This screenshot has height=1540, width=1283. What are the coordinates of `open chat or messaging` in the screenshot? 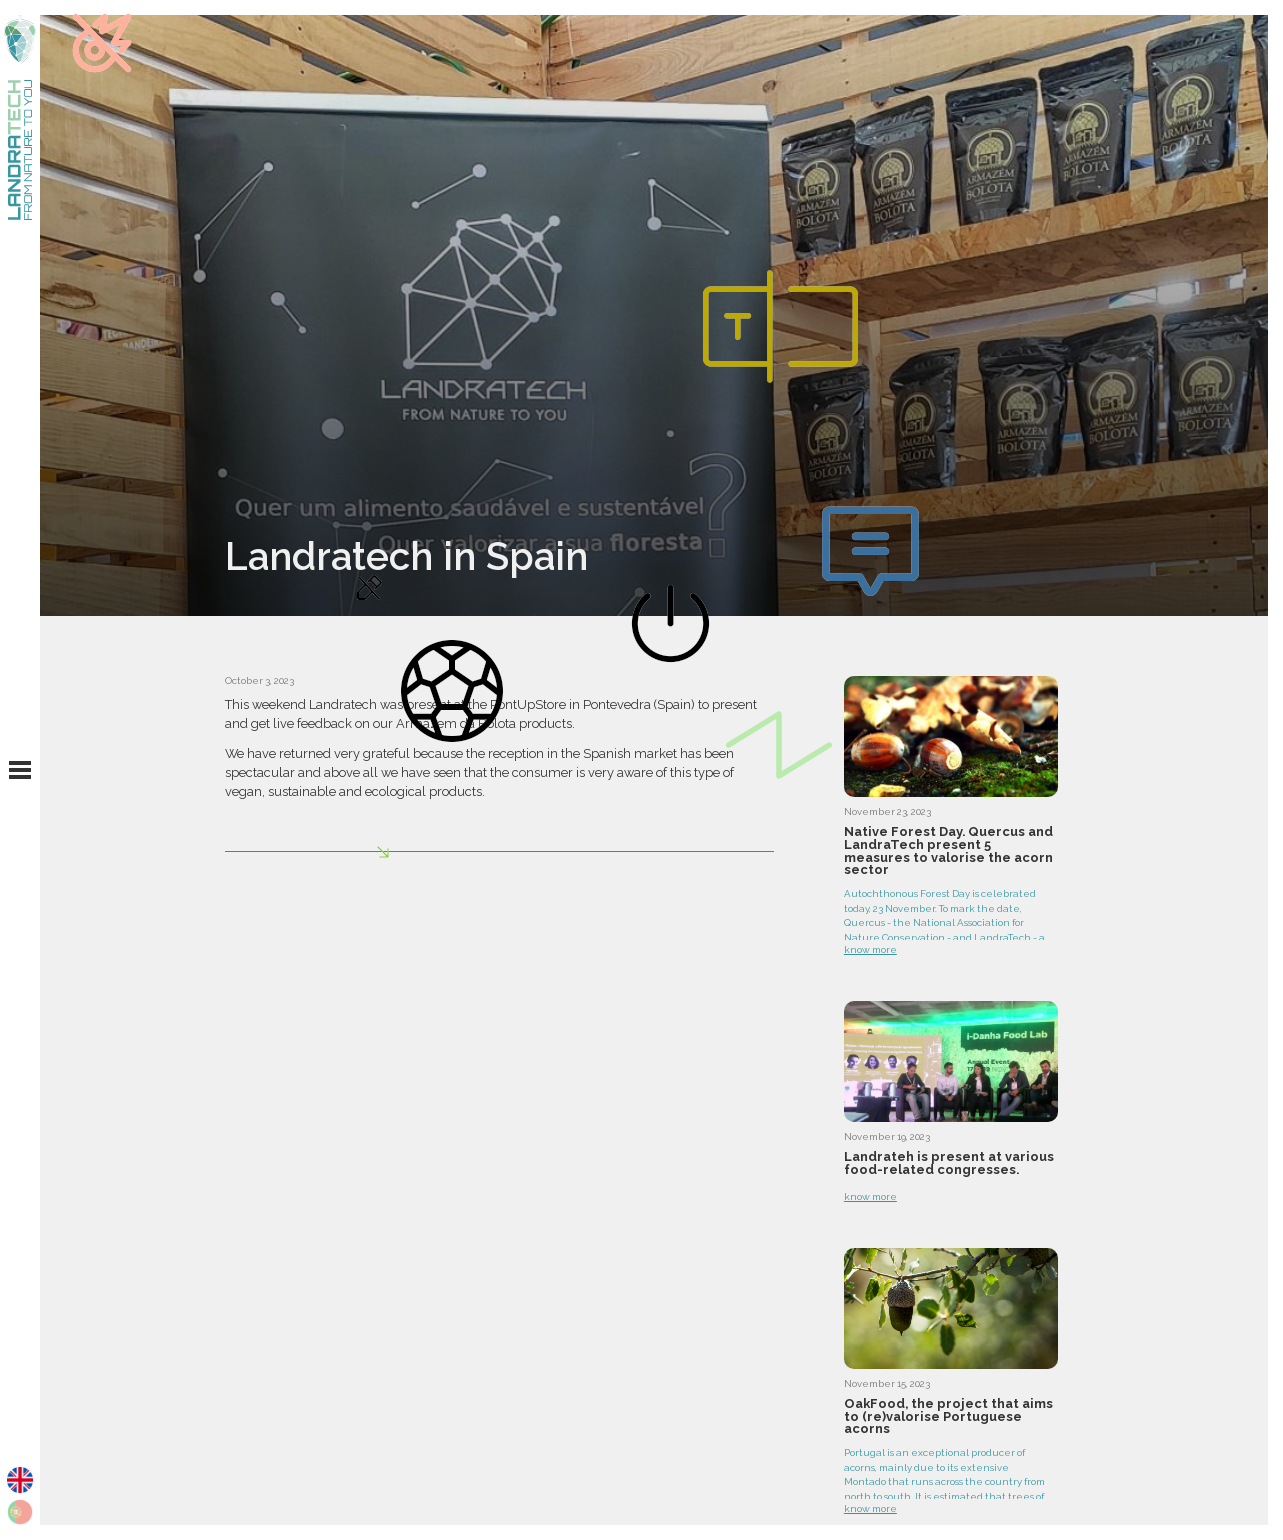 It's located at (870, 547).